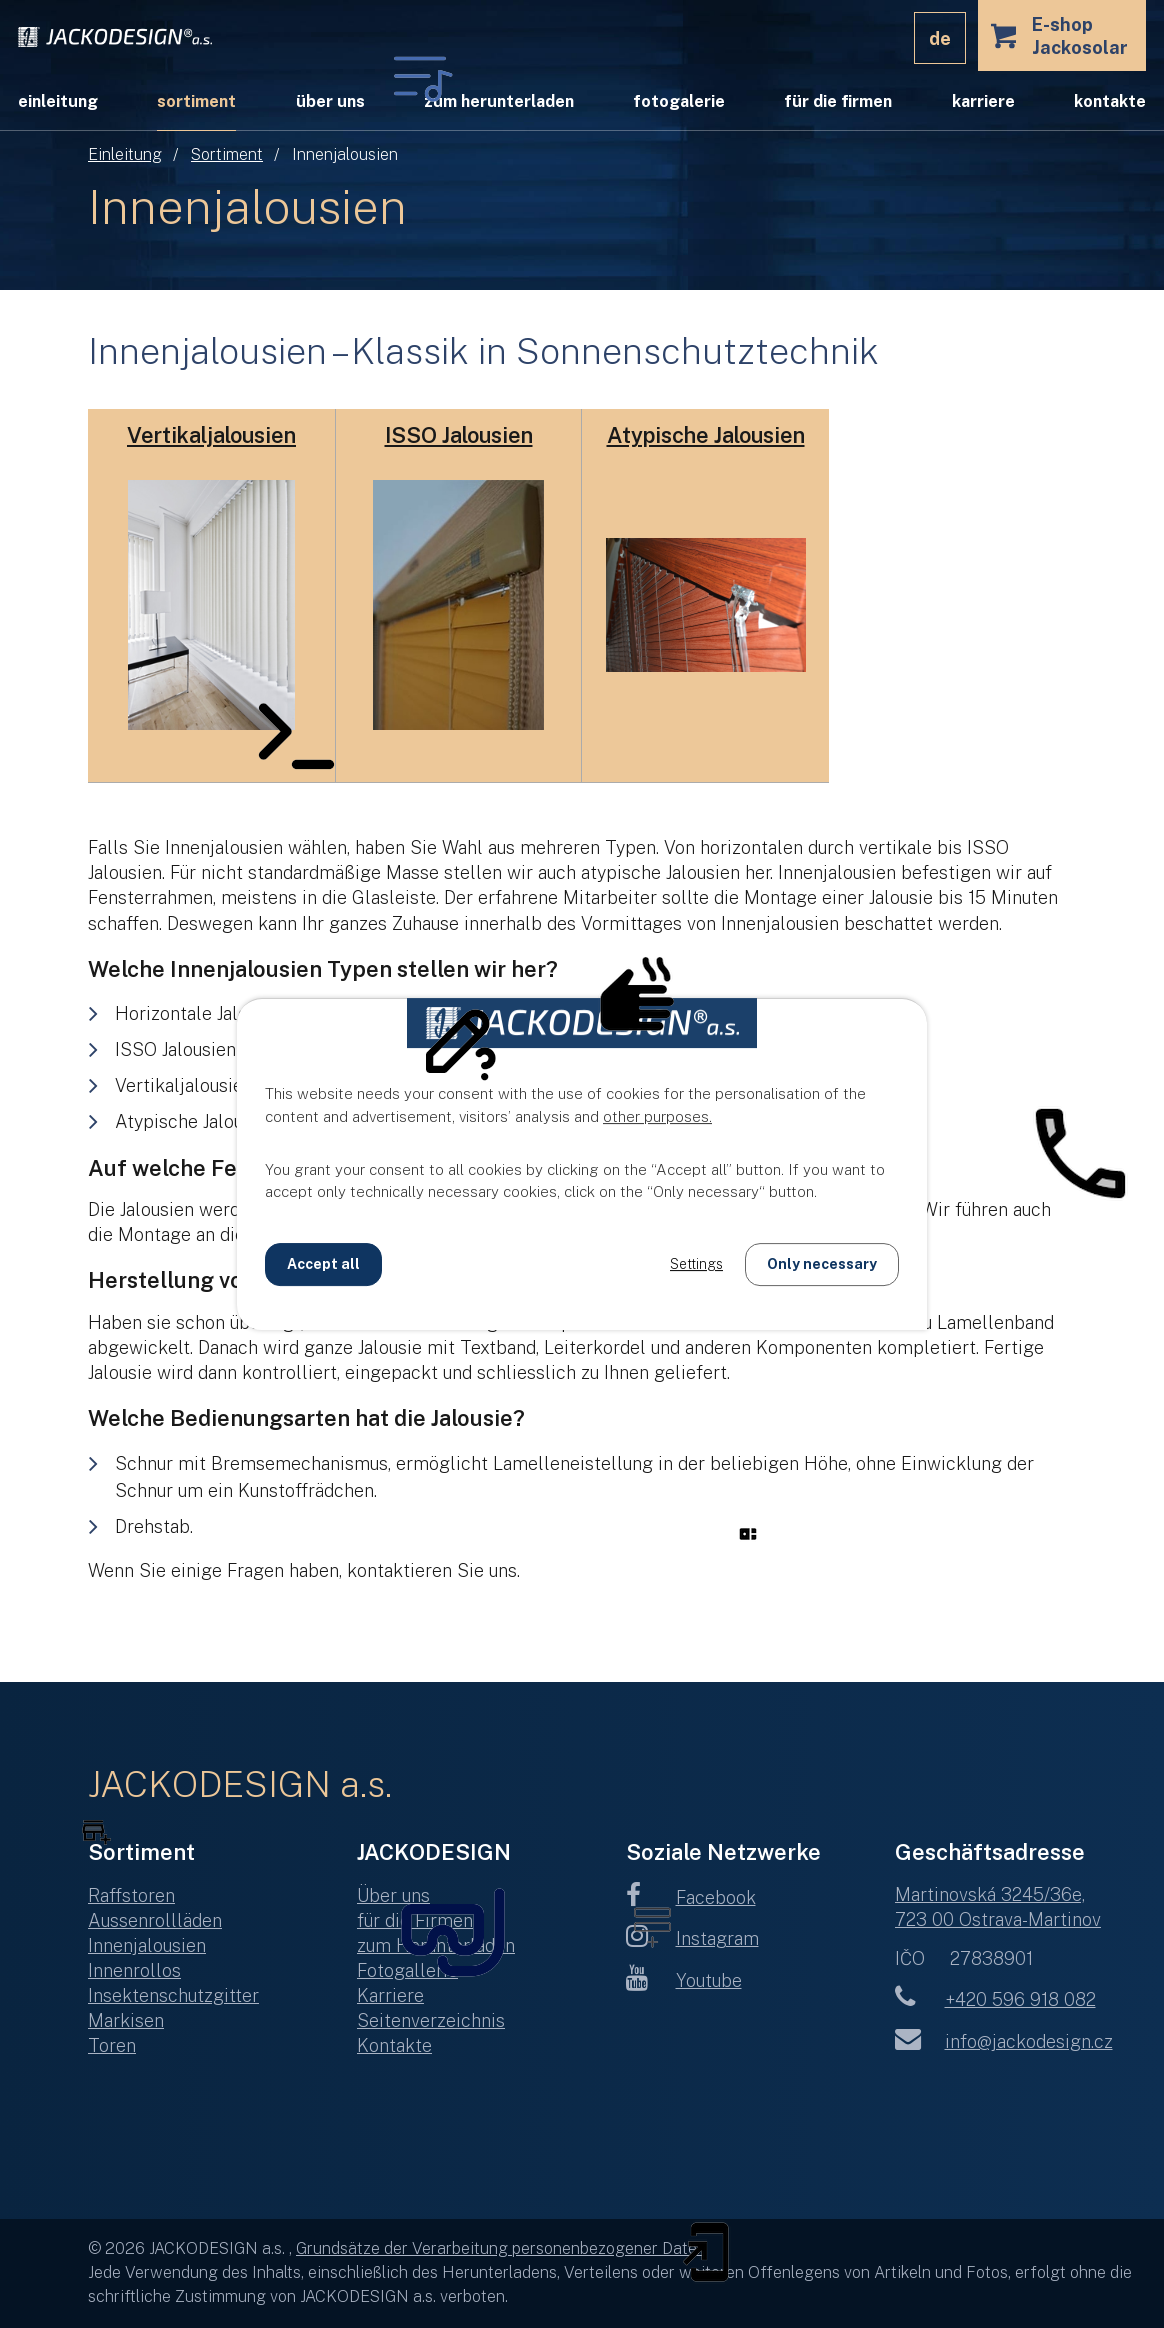 The width and height of the screenshot is (1164, 2328). Describe the element at coordinates (96, 1830) in the screenshot. I see `add a new business location` at that location.